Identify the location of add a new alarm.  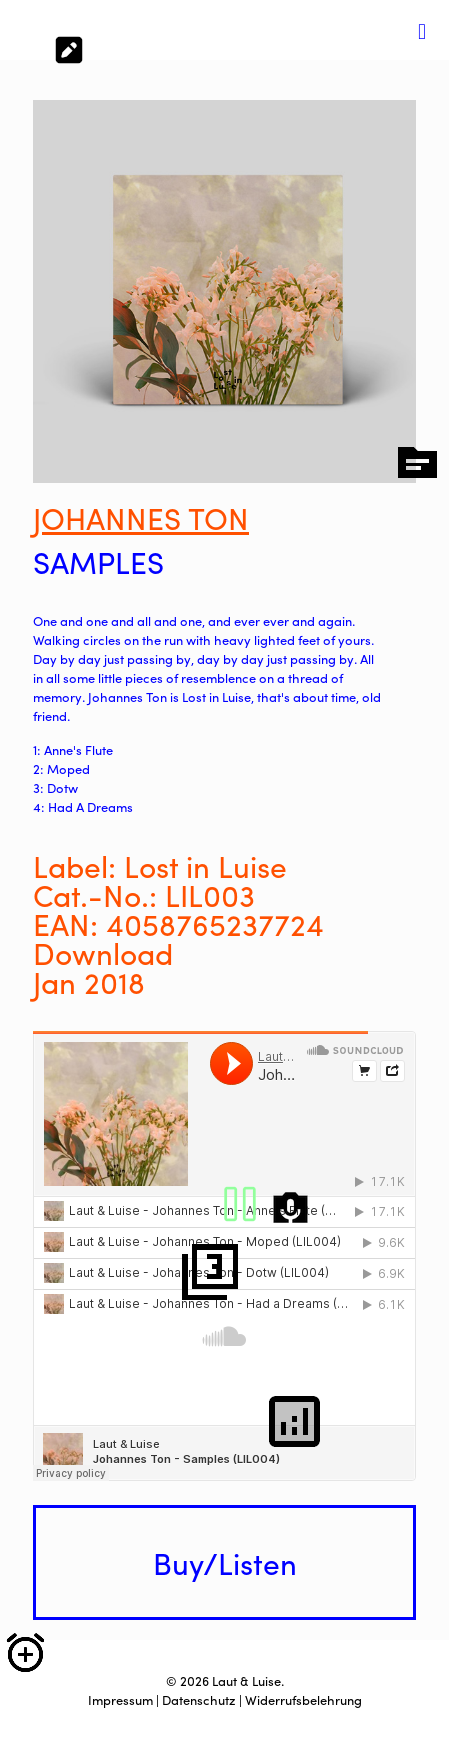
(25, 1652).